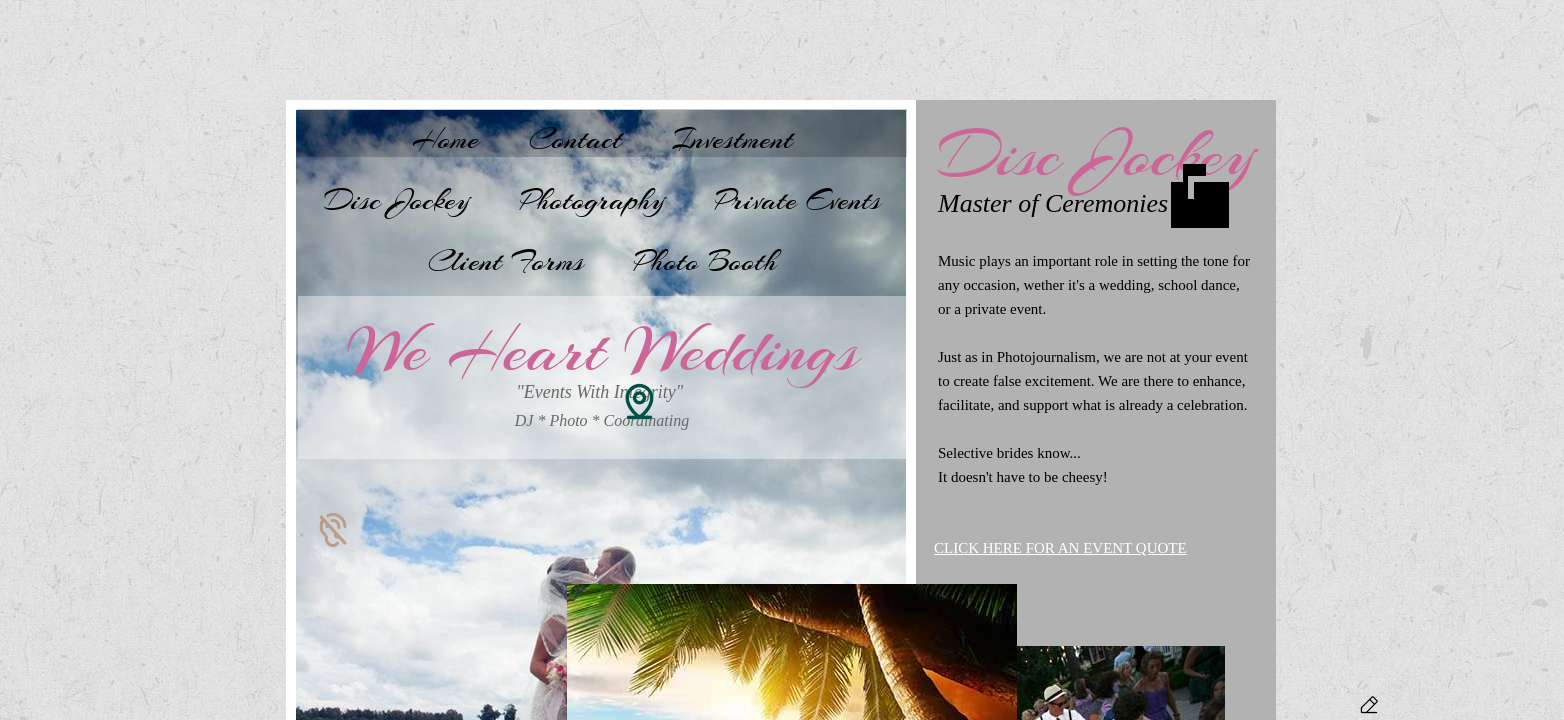  What do you see at coordinates (1200, 199) in the screenshot?
I see `indicates unread mail in your mailbox` at bounding box center [1200, 199].